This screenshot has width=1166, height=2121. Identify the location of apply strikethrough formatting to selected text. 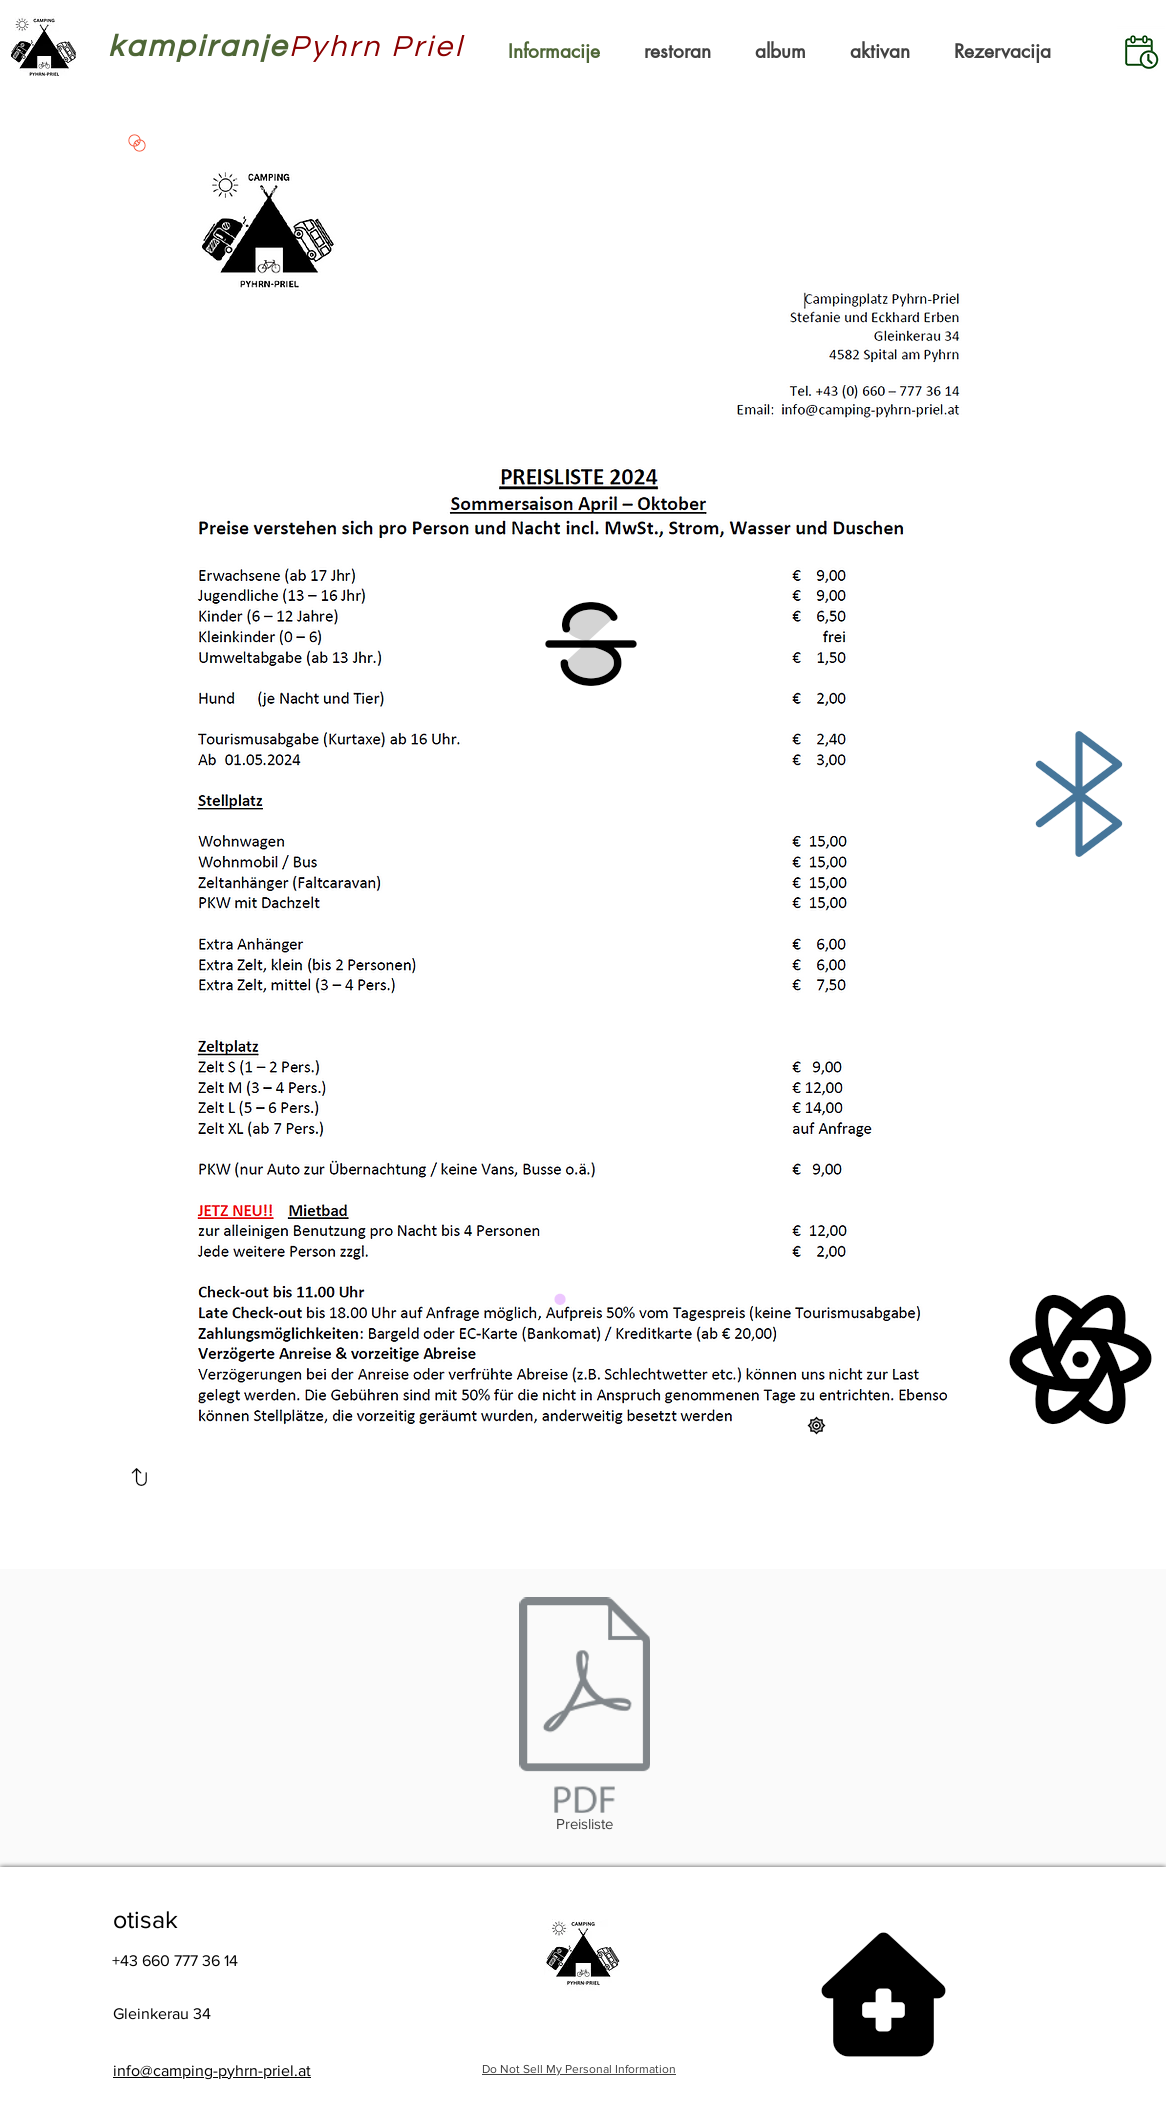
(591, 644).